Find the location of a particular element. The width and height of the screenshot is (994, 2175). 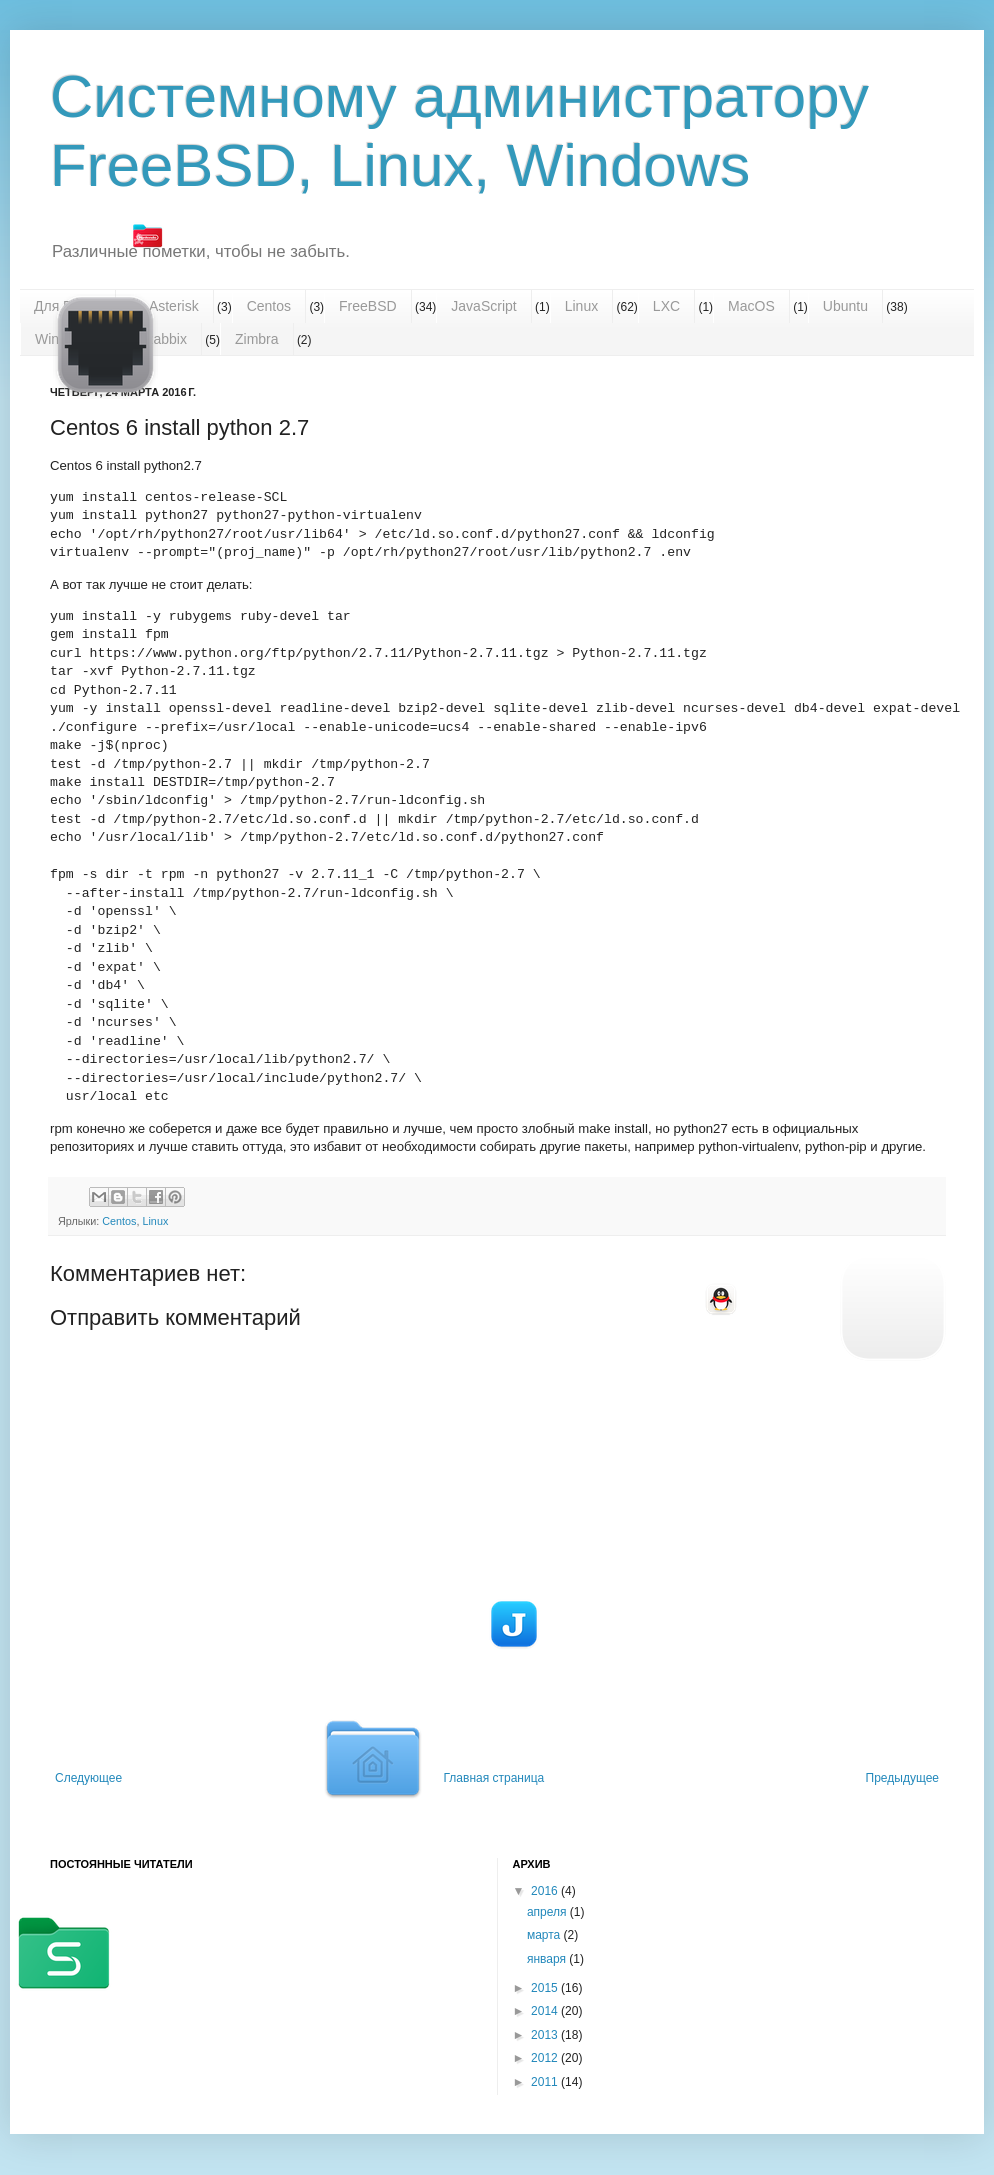

open QQ messaging app is located at coordinates (721, 1299).